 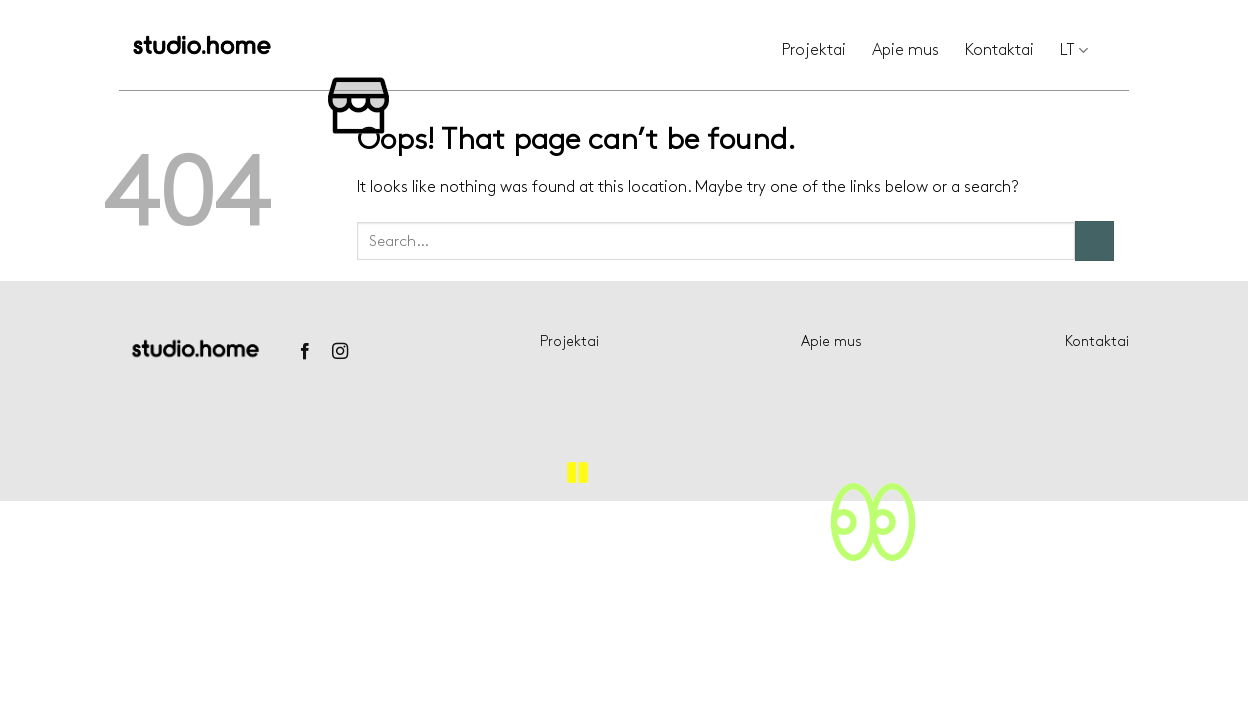 I want to click on switch to two-column layout, so click(x=577, y=472).